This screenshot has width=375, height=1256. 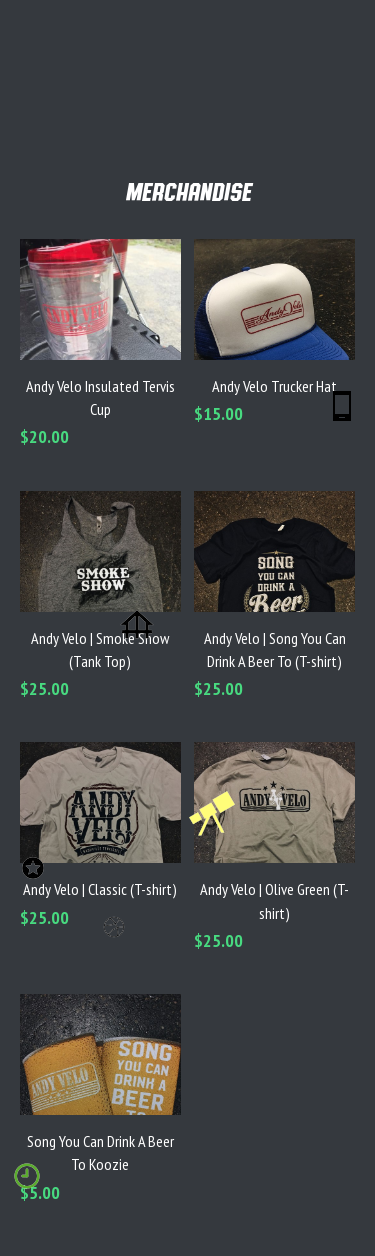 I want to click on visit dribbble profile or portfolio, so click(x=114, y=927).